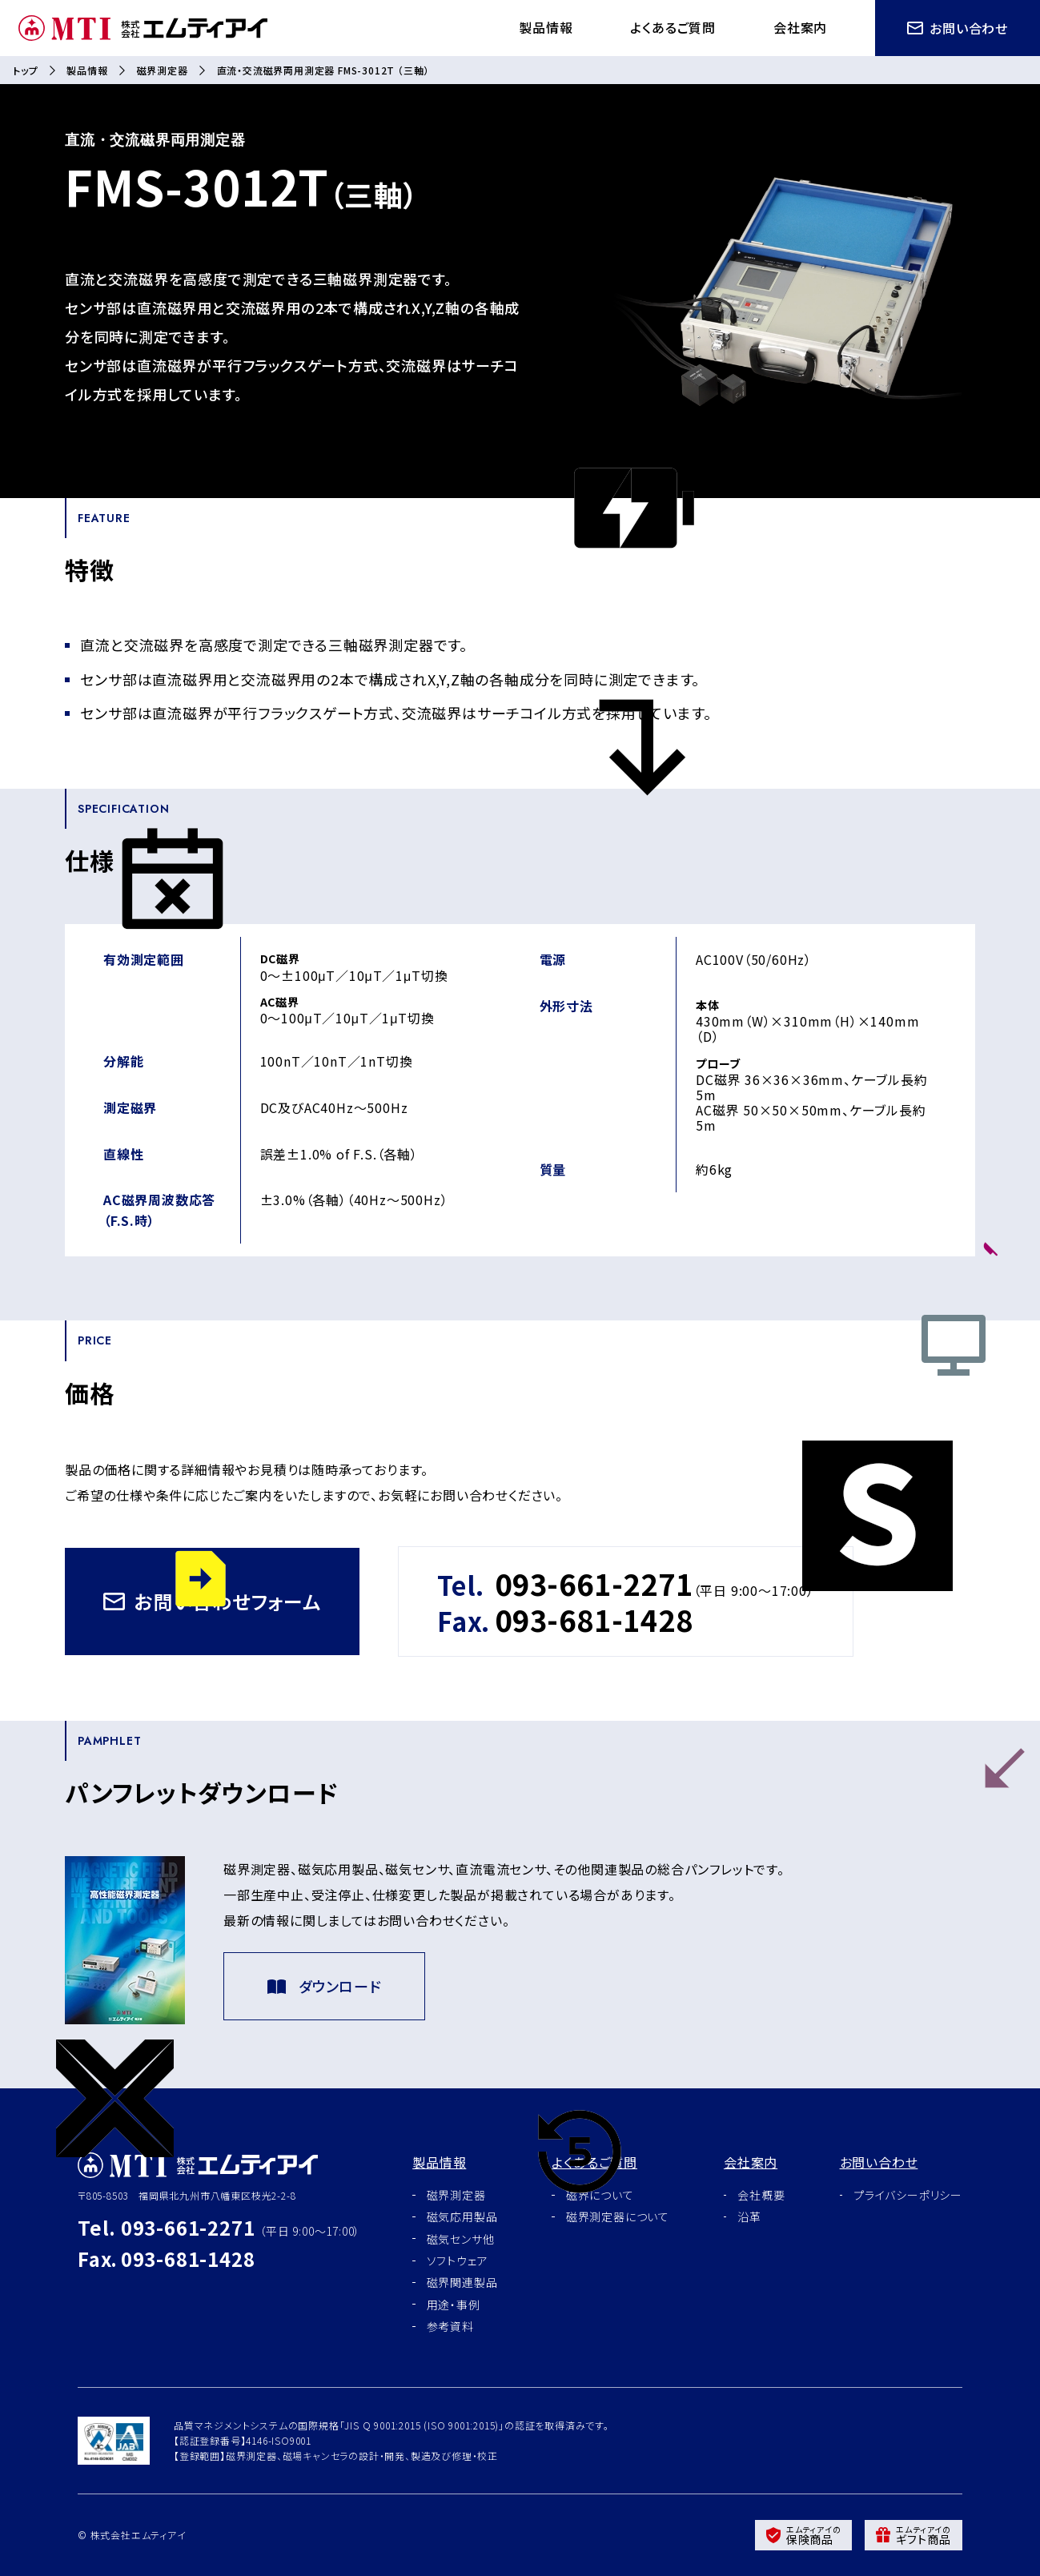 The image size is (1040, 2576). Describe the element at coordinates (877, 1516) in the screenshot. I see `semantic ui framework logo` at that location.